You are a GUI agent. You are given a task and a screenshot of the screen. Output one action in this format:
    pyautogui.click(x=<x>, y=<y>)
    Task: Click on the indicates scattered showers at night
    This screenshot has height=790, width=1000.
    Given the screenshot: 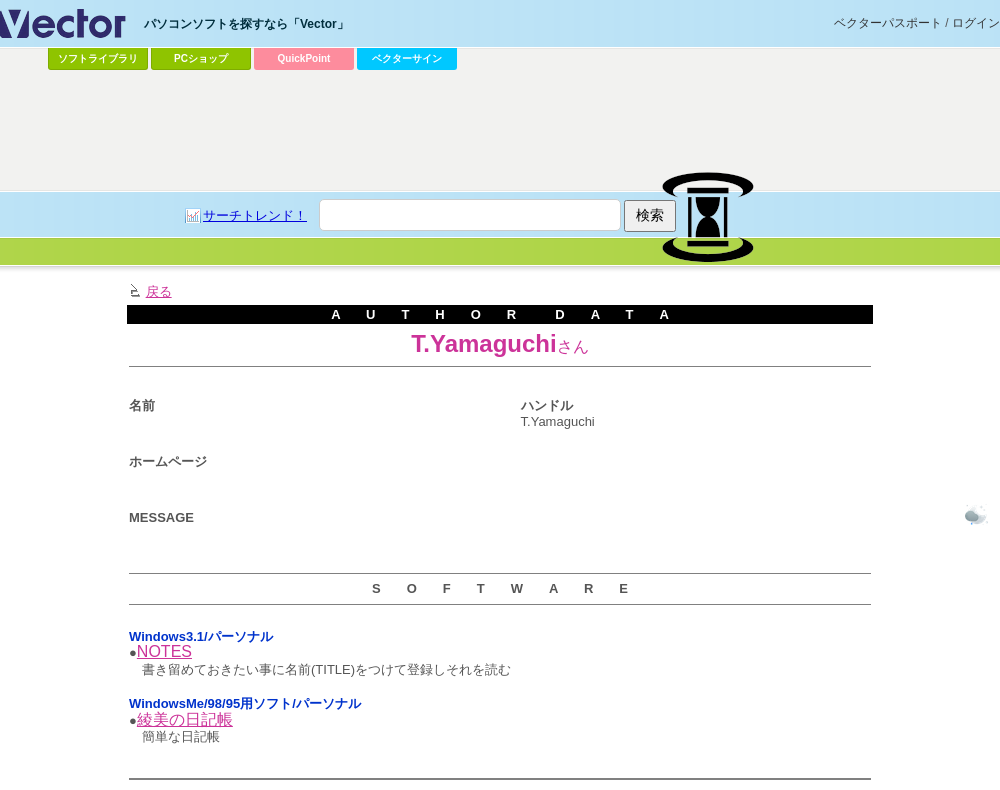 What is the action you would take?
    pyautogui.click(x=976, y=514)
    